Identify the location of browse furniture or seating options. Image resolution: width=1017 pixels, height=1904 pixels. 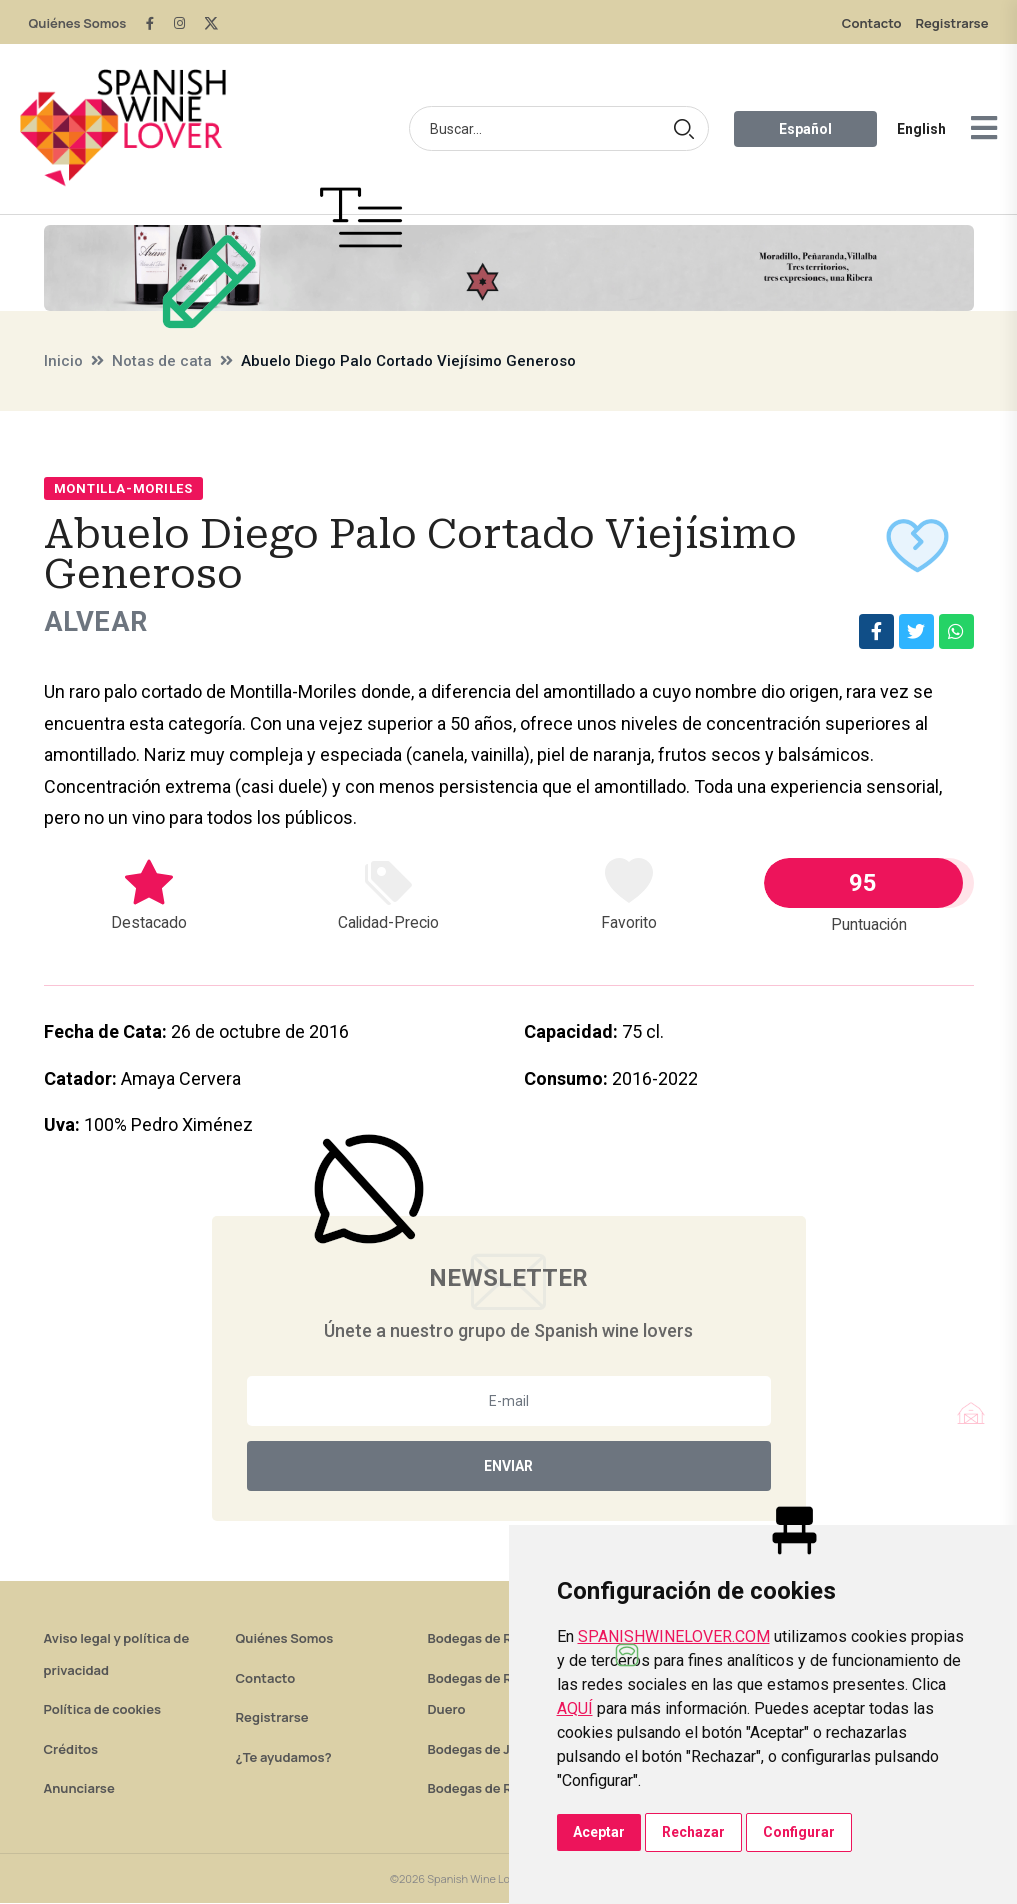
(794, 1530).